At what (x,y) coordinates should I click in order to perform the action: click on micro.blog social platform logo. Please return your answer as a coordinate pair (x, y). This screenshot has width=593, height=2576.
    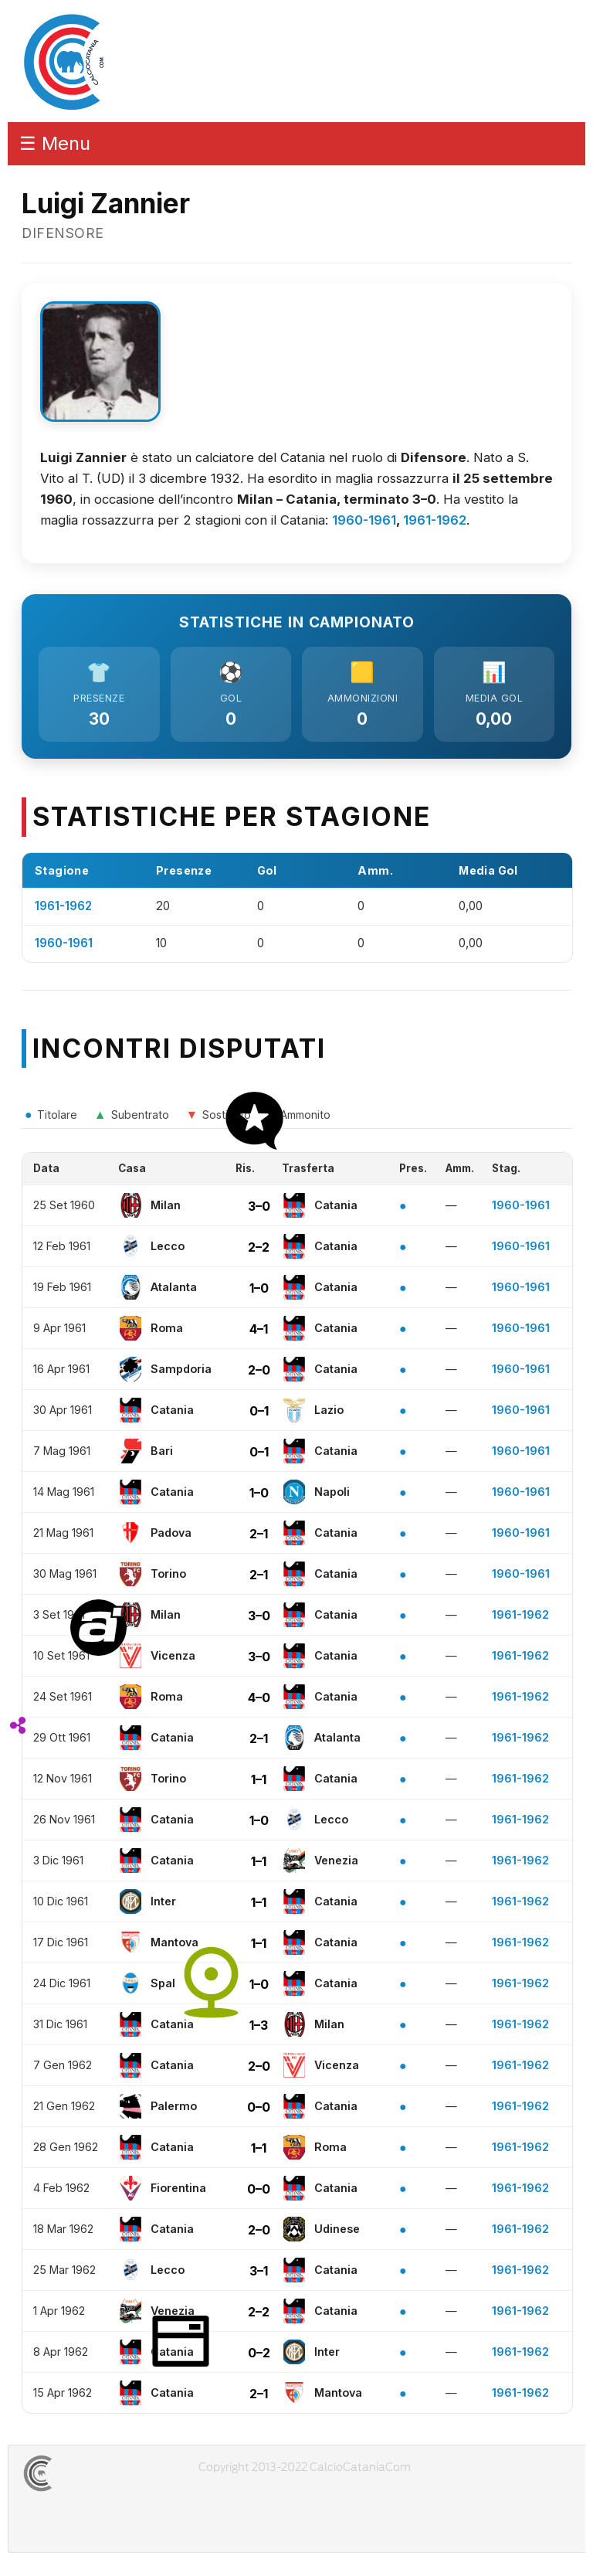
    Looking at the image, I should click on (254, 1120).